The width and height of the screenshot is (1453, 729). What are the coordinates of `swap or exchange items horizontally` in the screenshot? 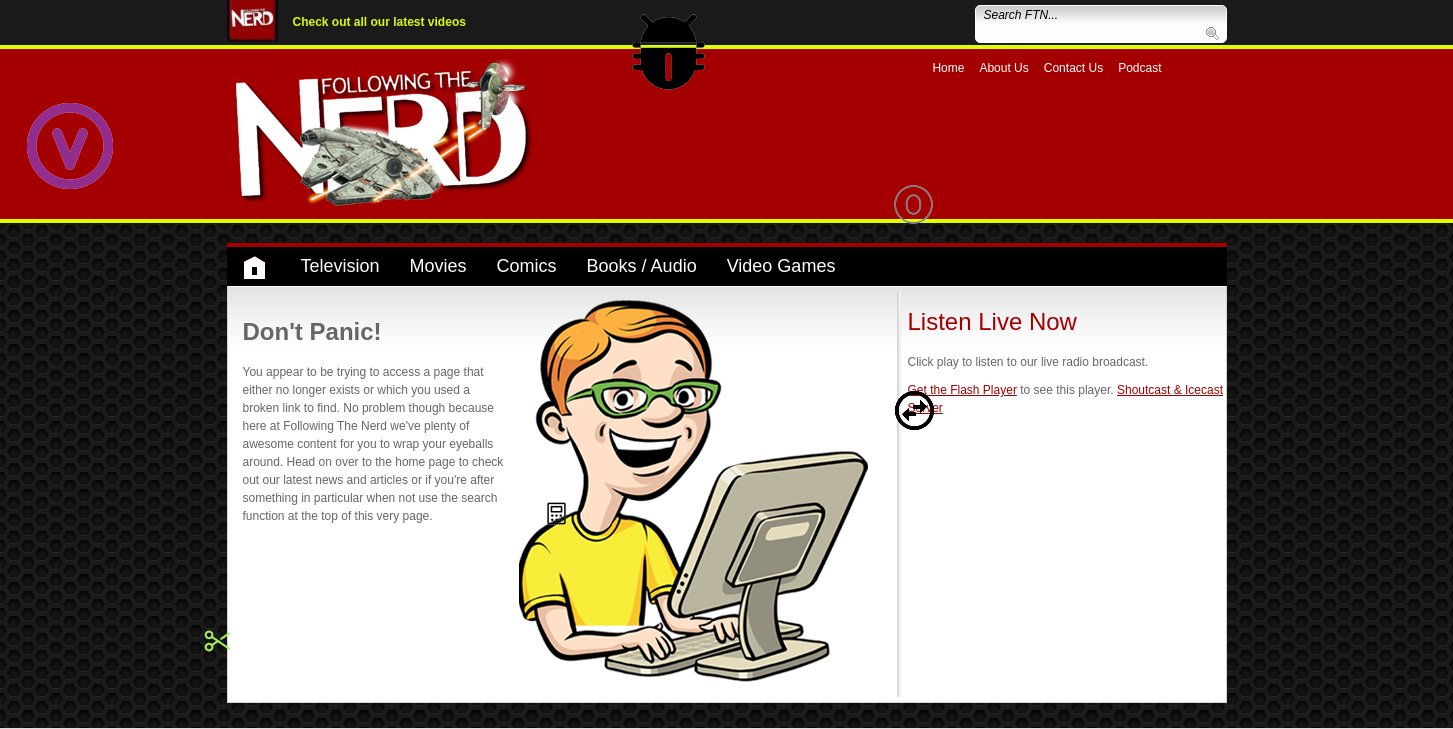 It's located at (914, 410).